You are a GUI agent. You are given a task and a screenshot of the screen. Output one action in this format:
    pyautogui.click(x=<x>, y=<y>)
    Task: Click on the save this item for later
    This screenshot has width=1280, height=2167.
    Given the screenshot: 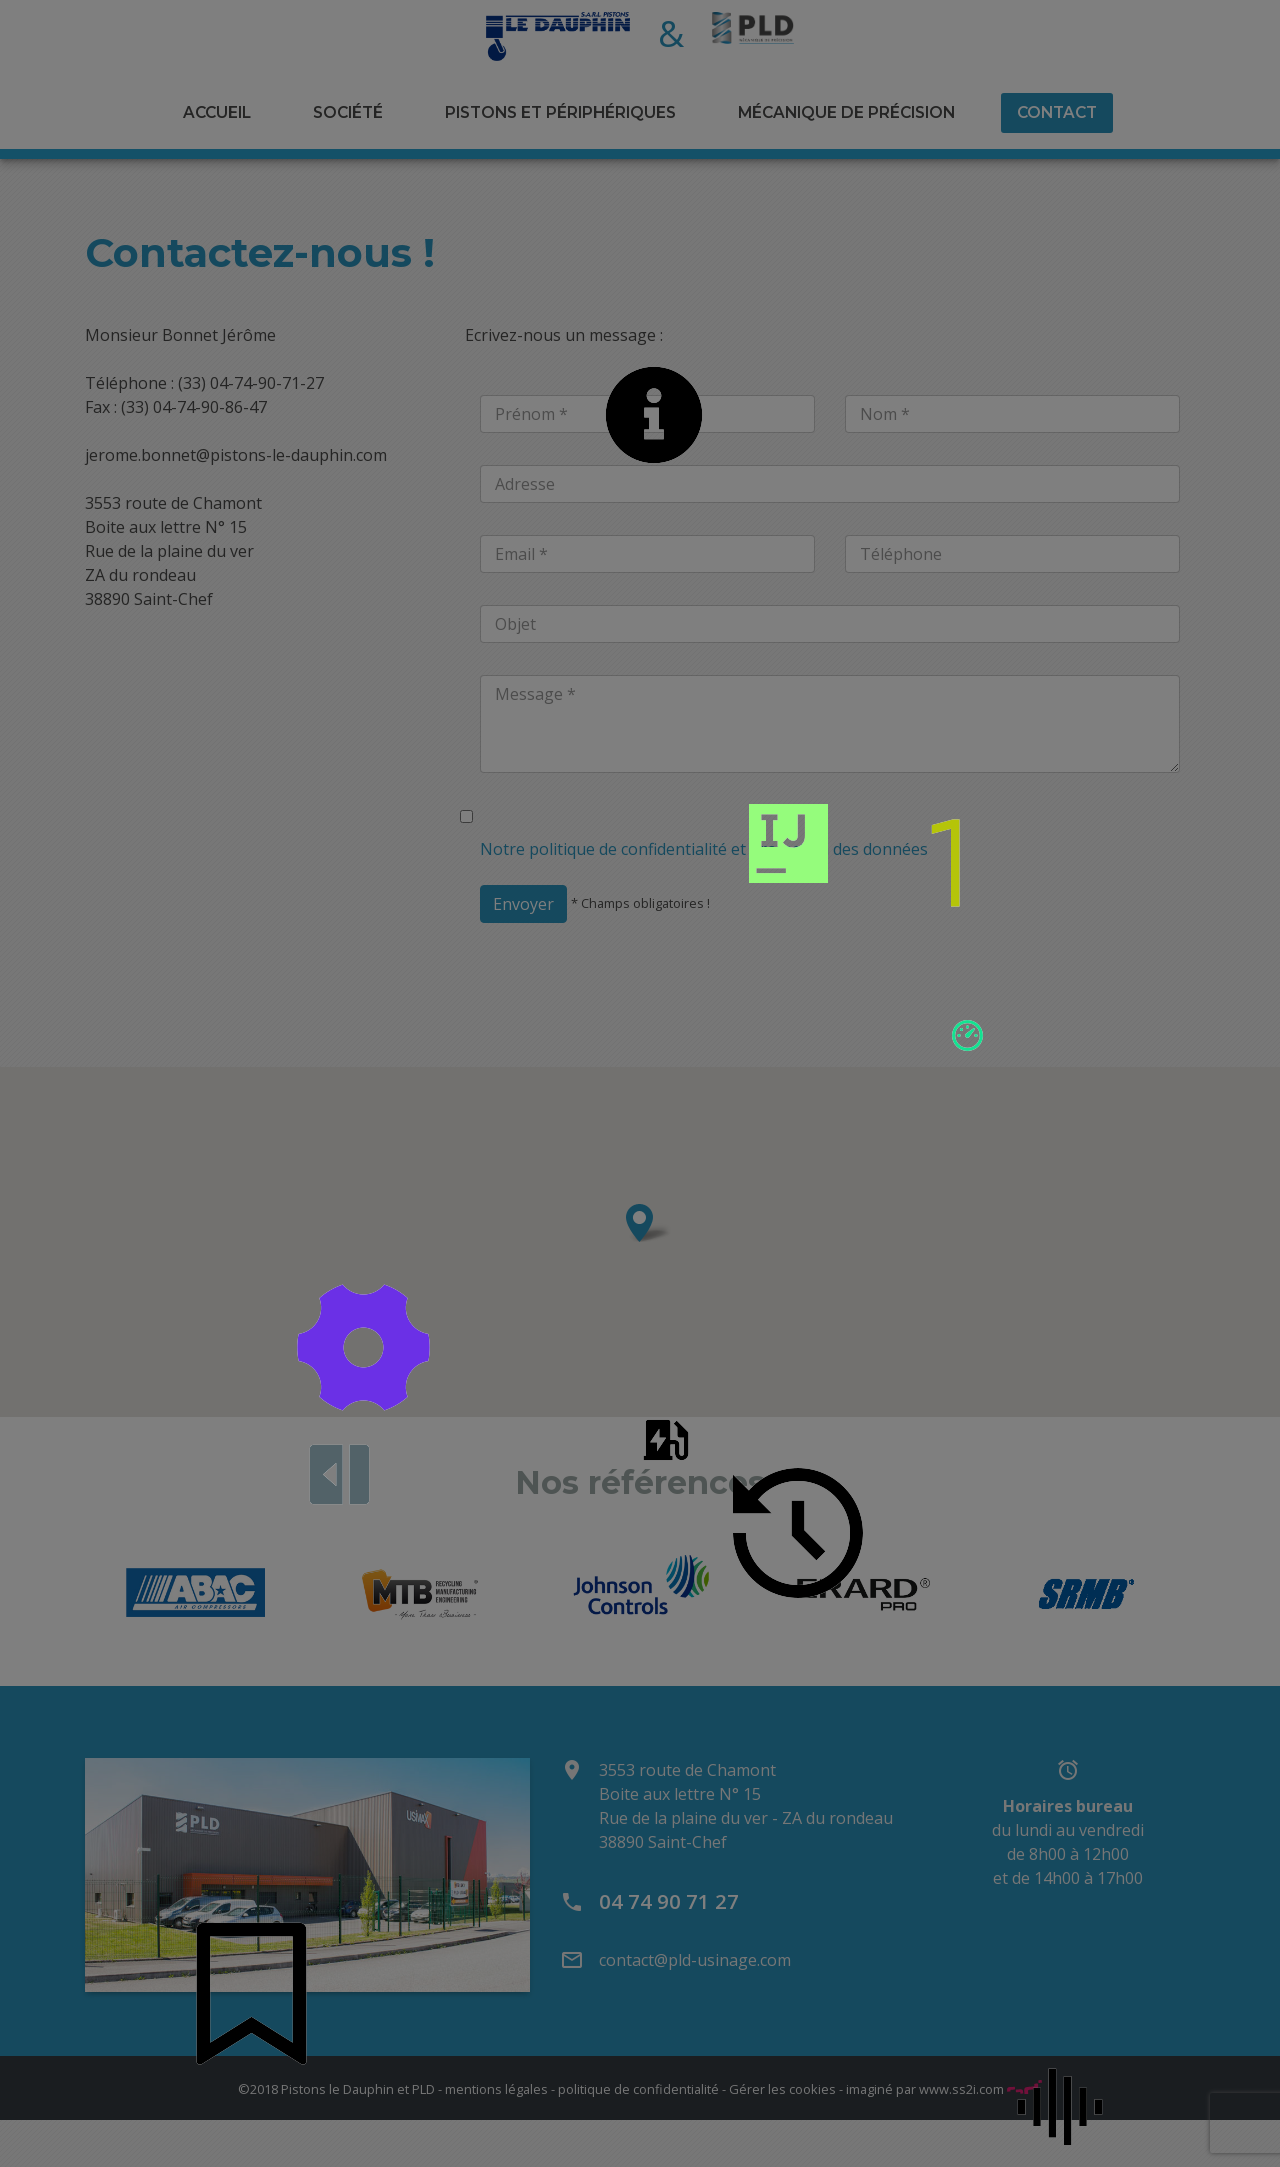 What is the action you would take?
    pyautogui.click(x=251, y=1991)
    